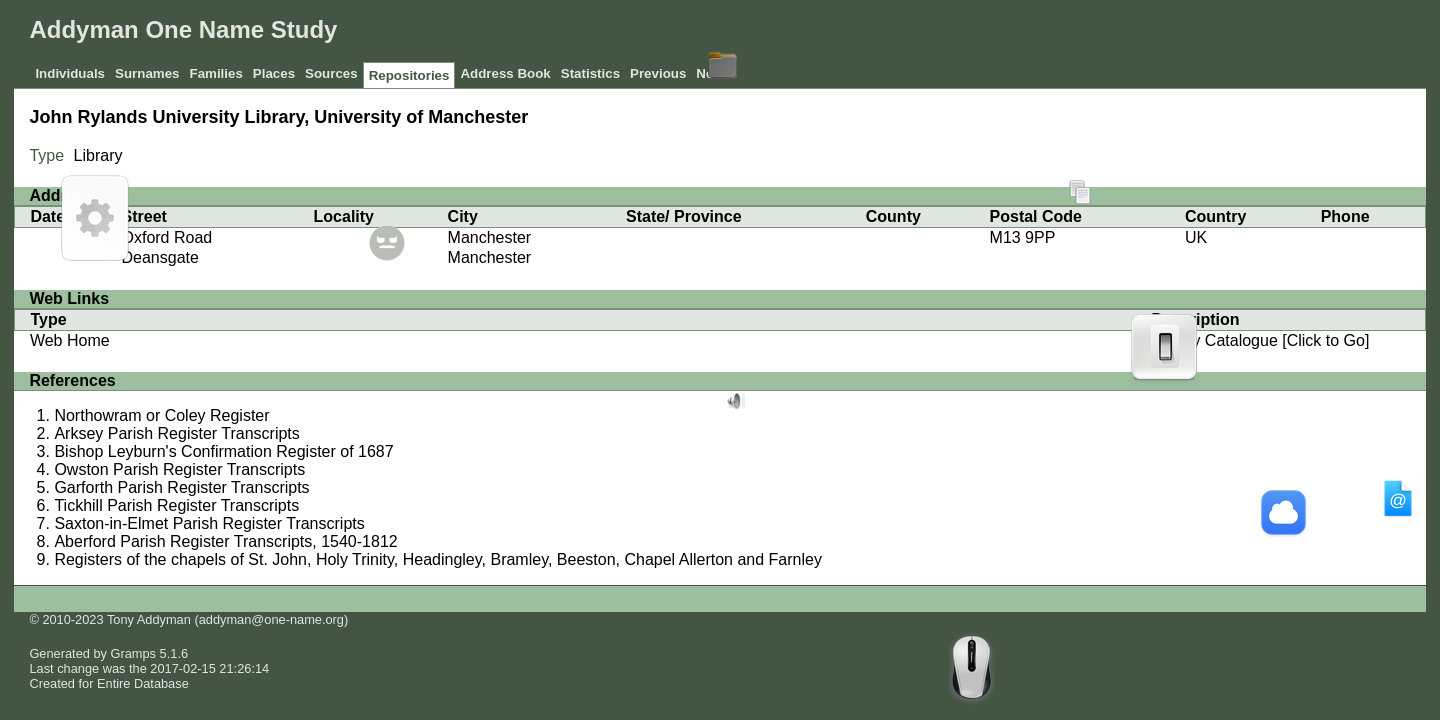 The image size is (1440, 720). I want to click on address book or contacts file, so click(1398, 499).